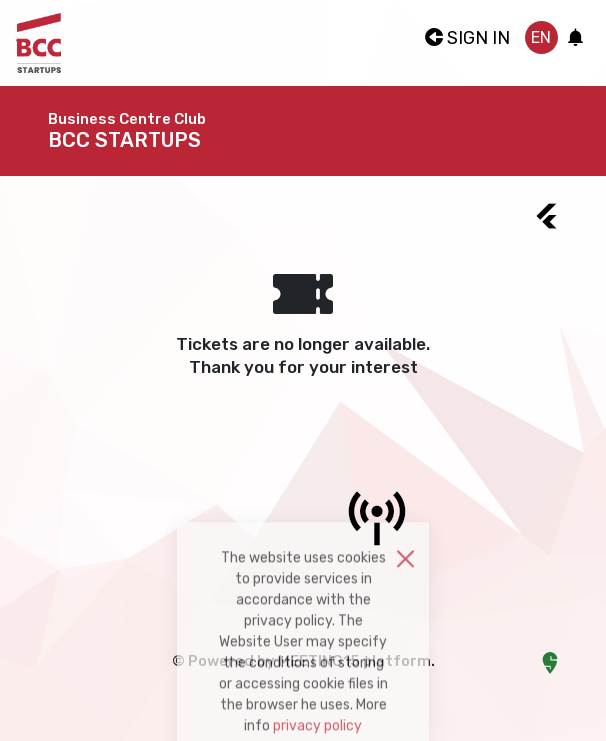 This screenshot has height=741, width=606. What do you see at coordinates (547, 216) in the screenshot?
I see `Flutter framework logo` at bounding box center [547, 216].